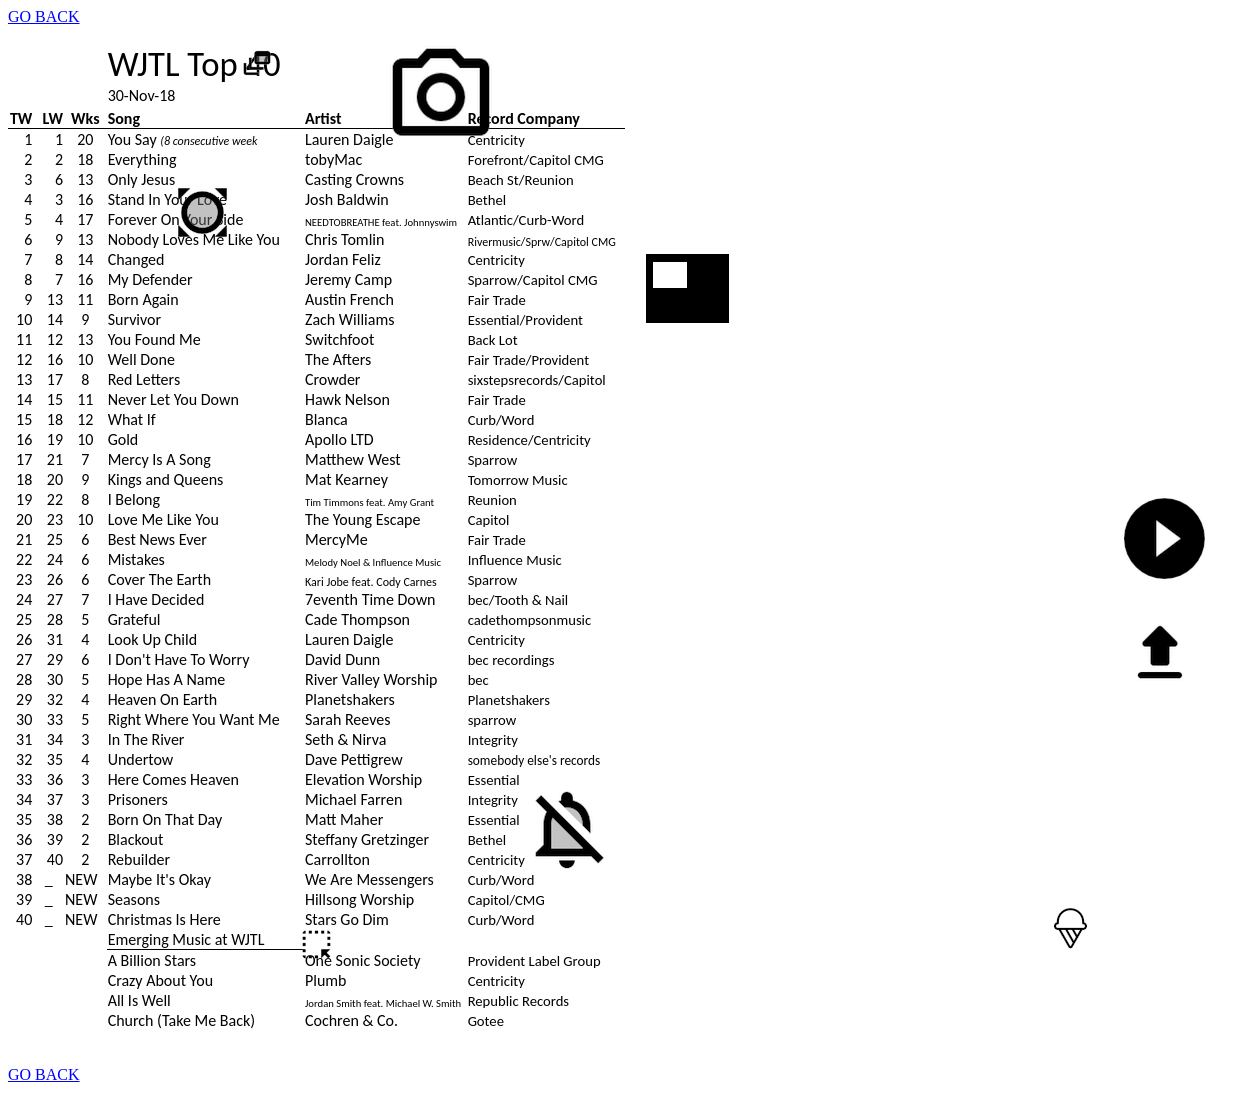  What do you see at coordinates (1160, 653) in the screenshot?
I see `upload a file from your device` at bounding box center [1160, 653].